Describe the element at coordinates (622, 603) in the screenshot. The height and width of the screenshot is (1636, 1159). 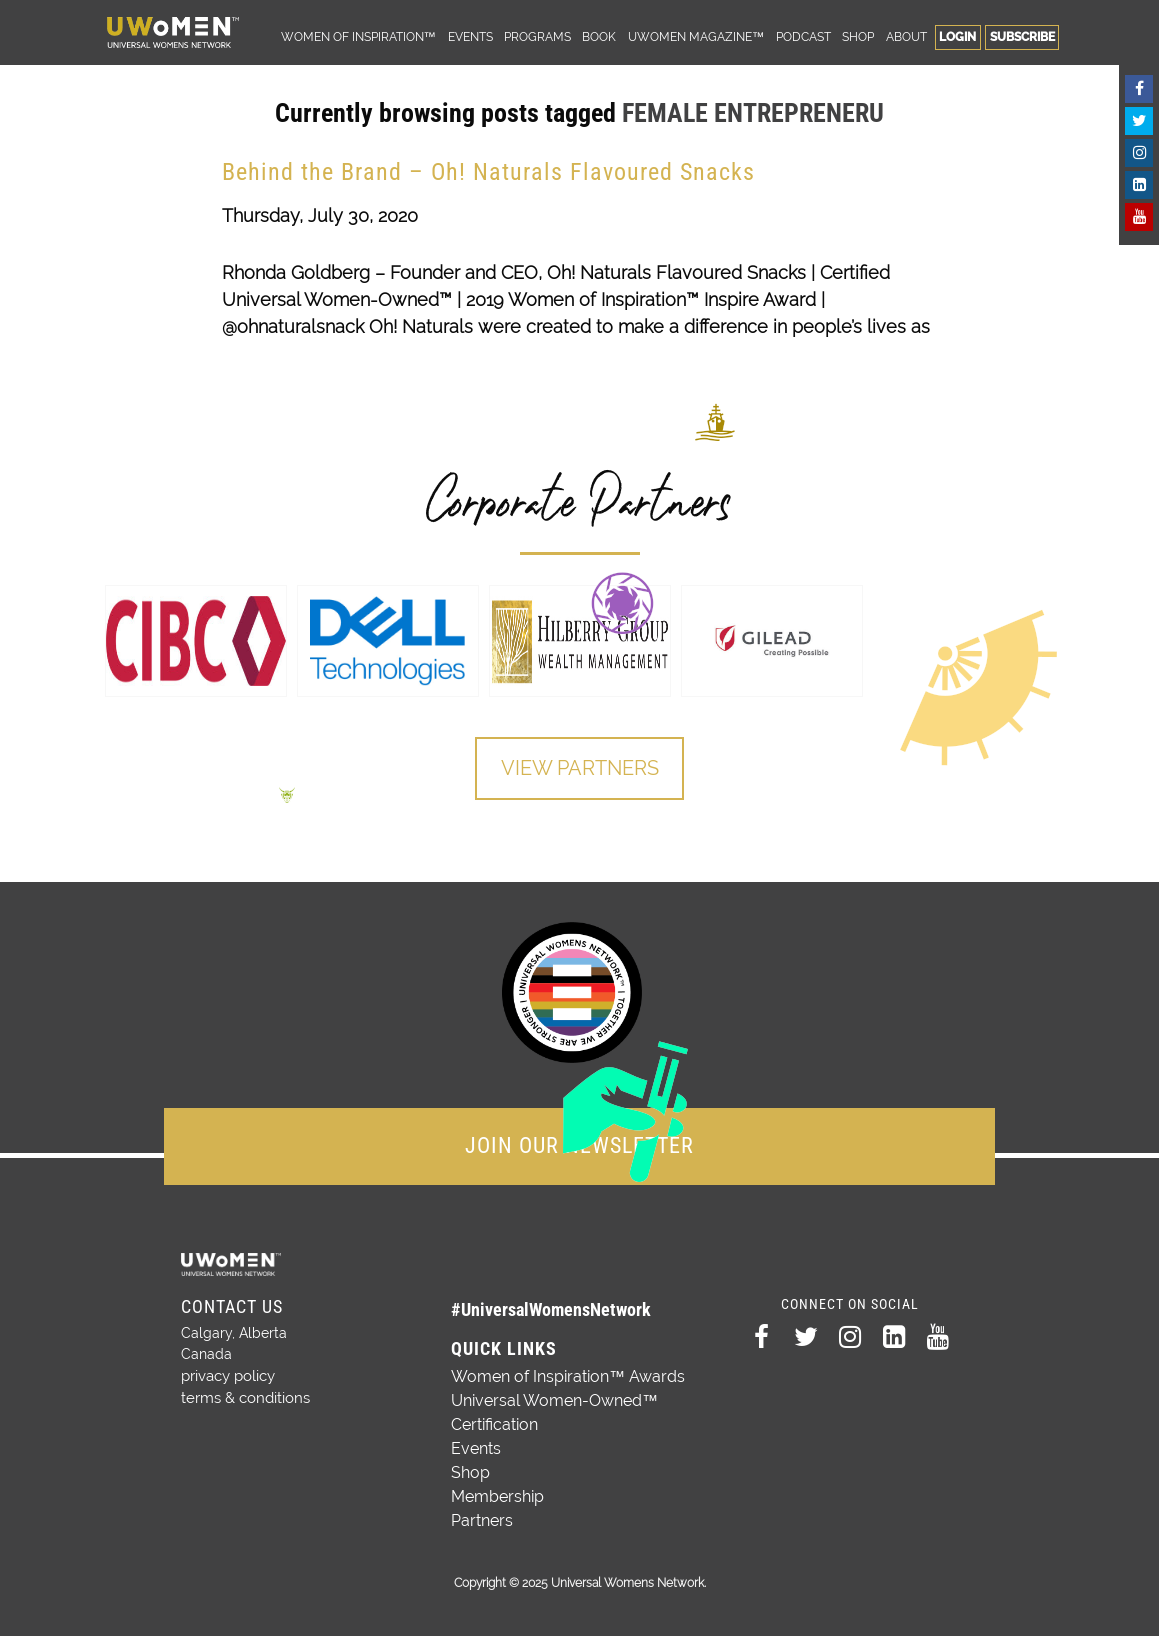
I see `camera aperture or shutter control` at that location.